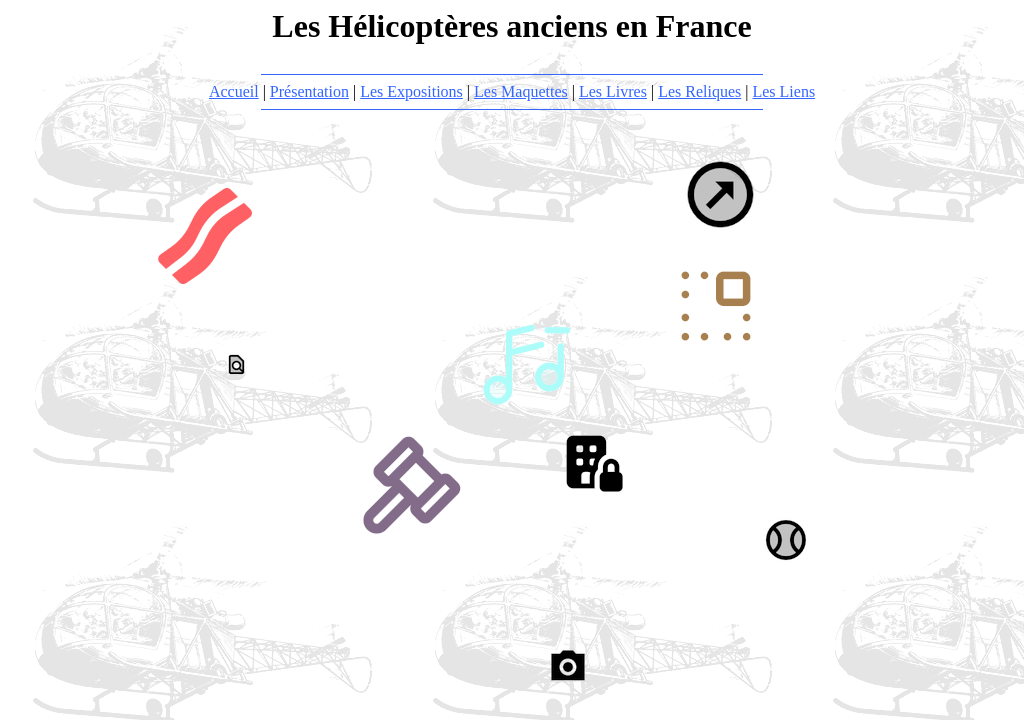  Describe the element at coordinates (716, 306) in the screenshot. I see `align element to top-right corner` at that location.